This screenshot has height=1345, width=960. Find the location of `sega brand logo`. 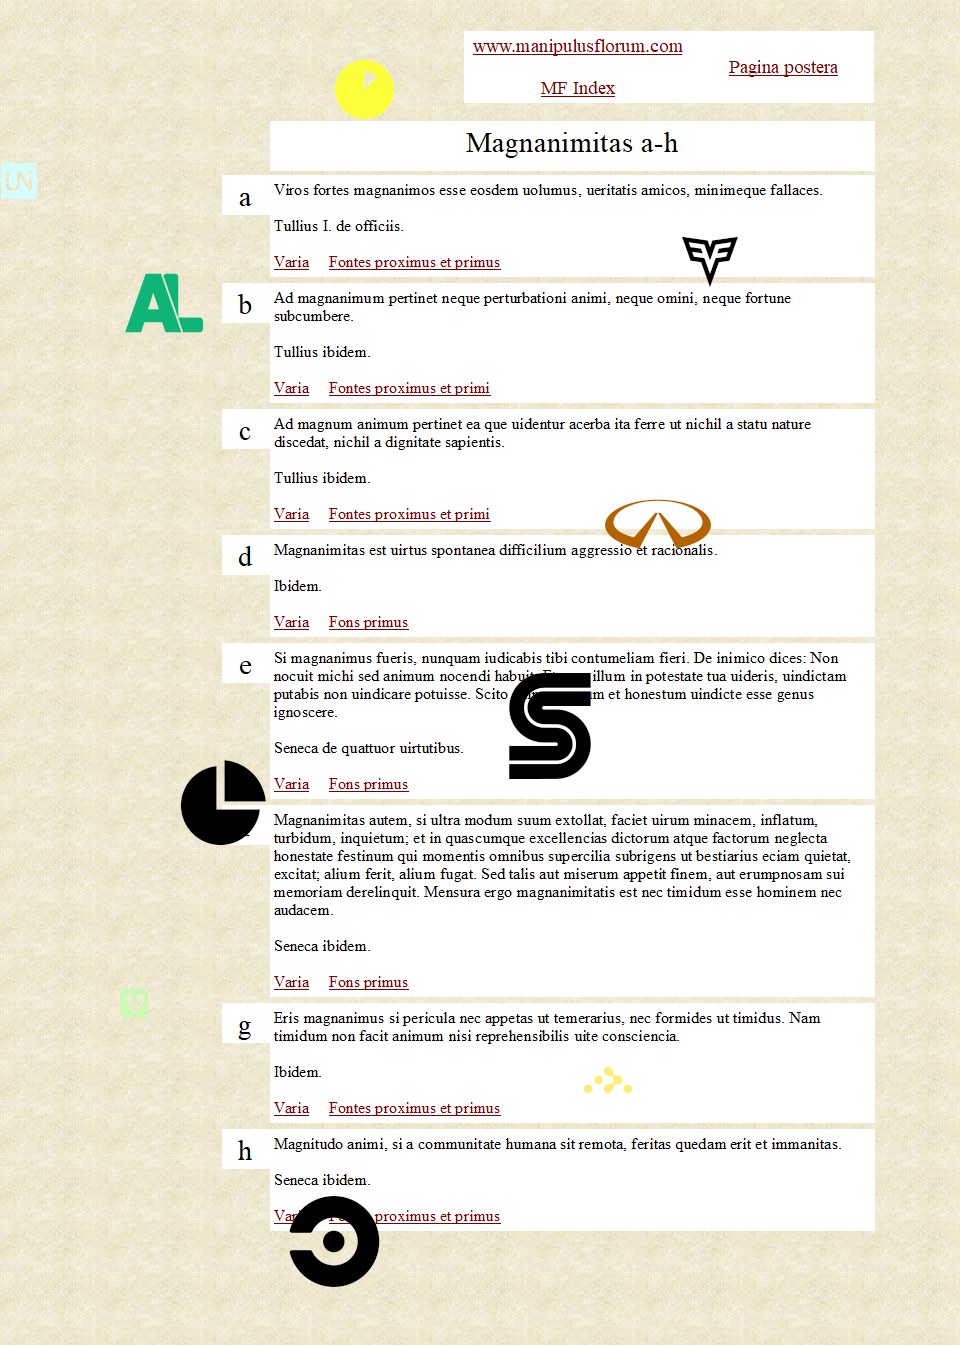

sega brand logo is located at coordinates (550, 726).